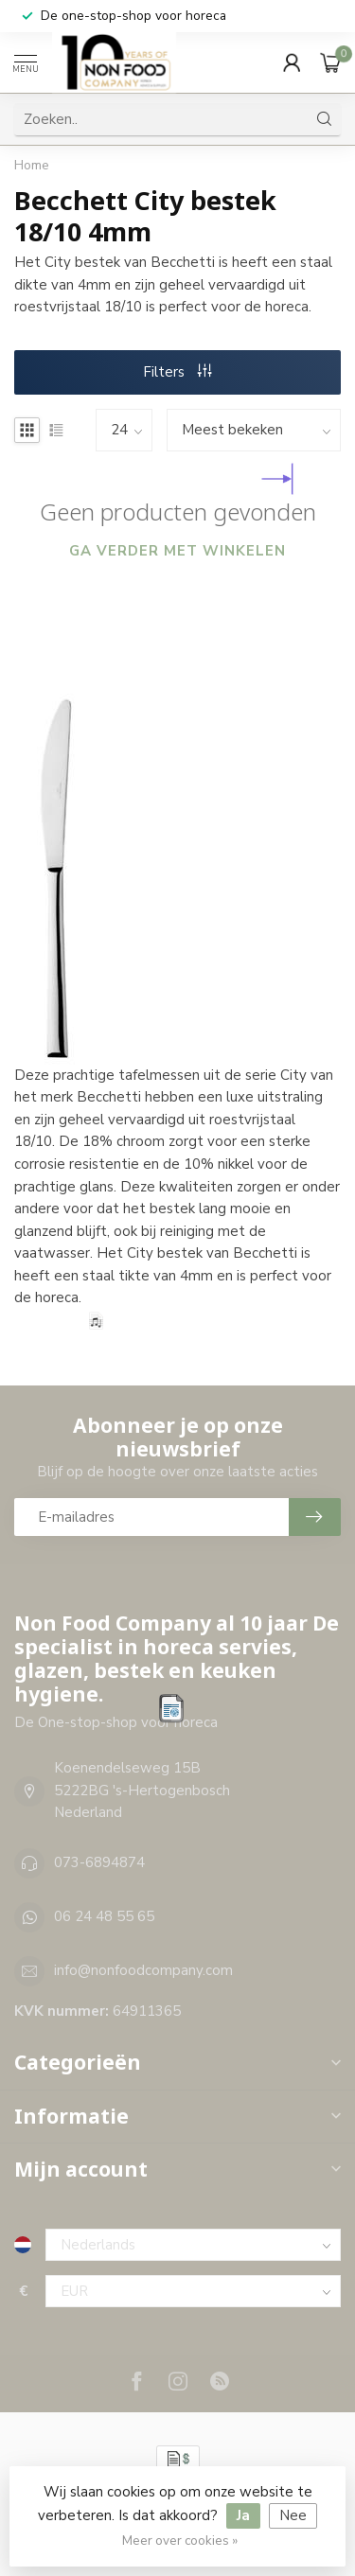 The image size is (355, 2576). What do you see at coordinates (277, 479) in the screenshot?
I see `go to the last item in a list or sequence` at bounding box center [277, 479].